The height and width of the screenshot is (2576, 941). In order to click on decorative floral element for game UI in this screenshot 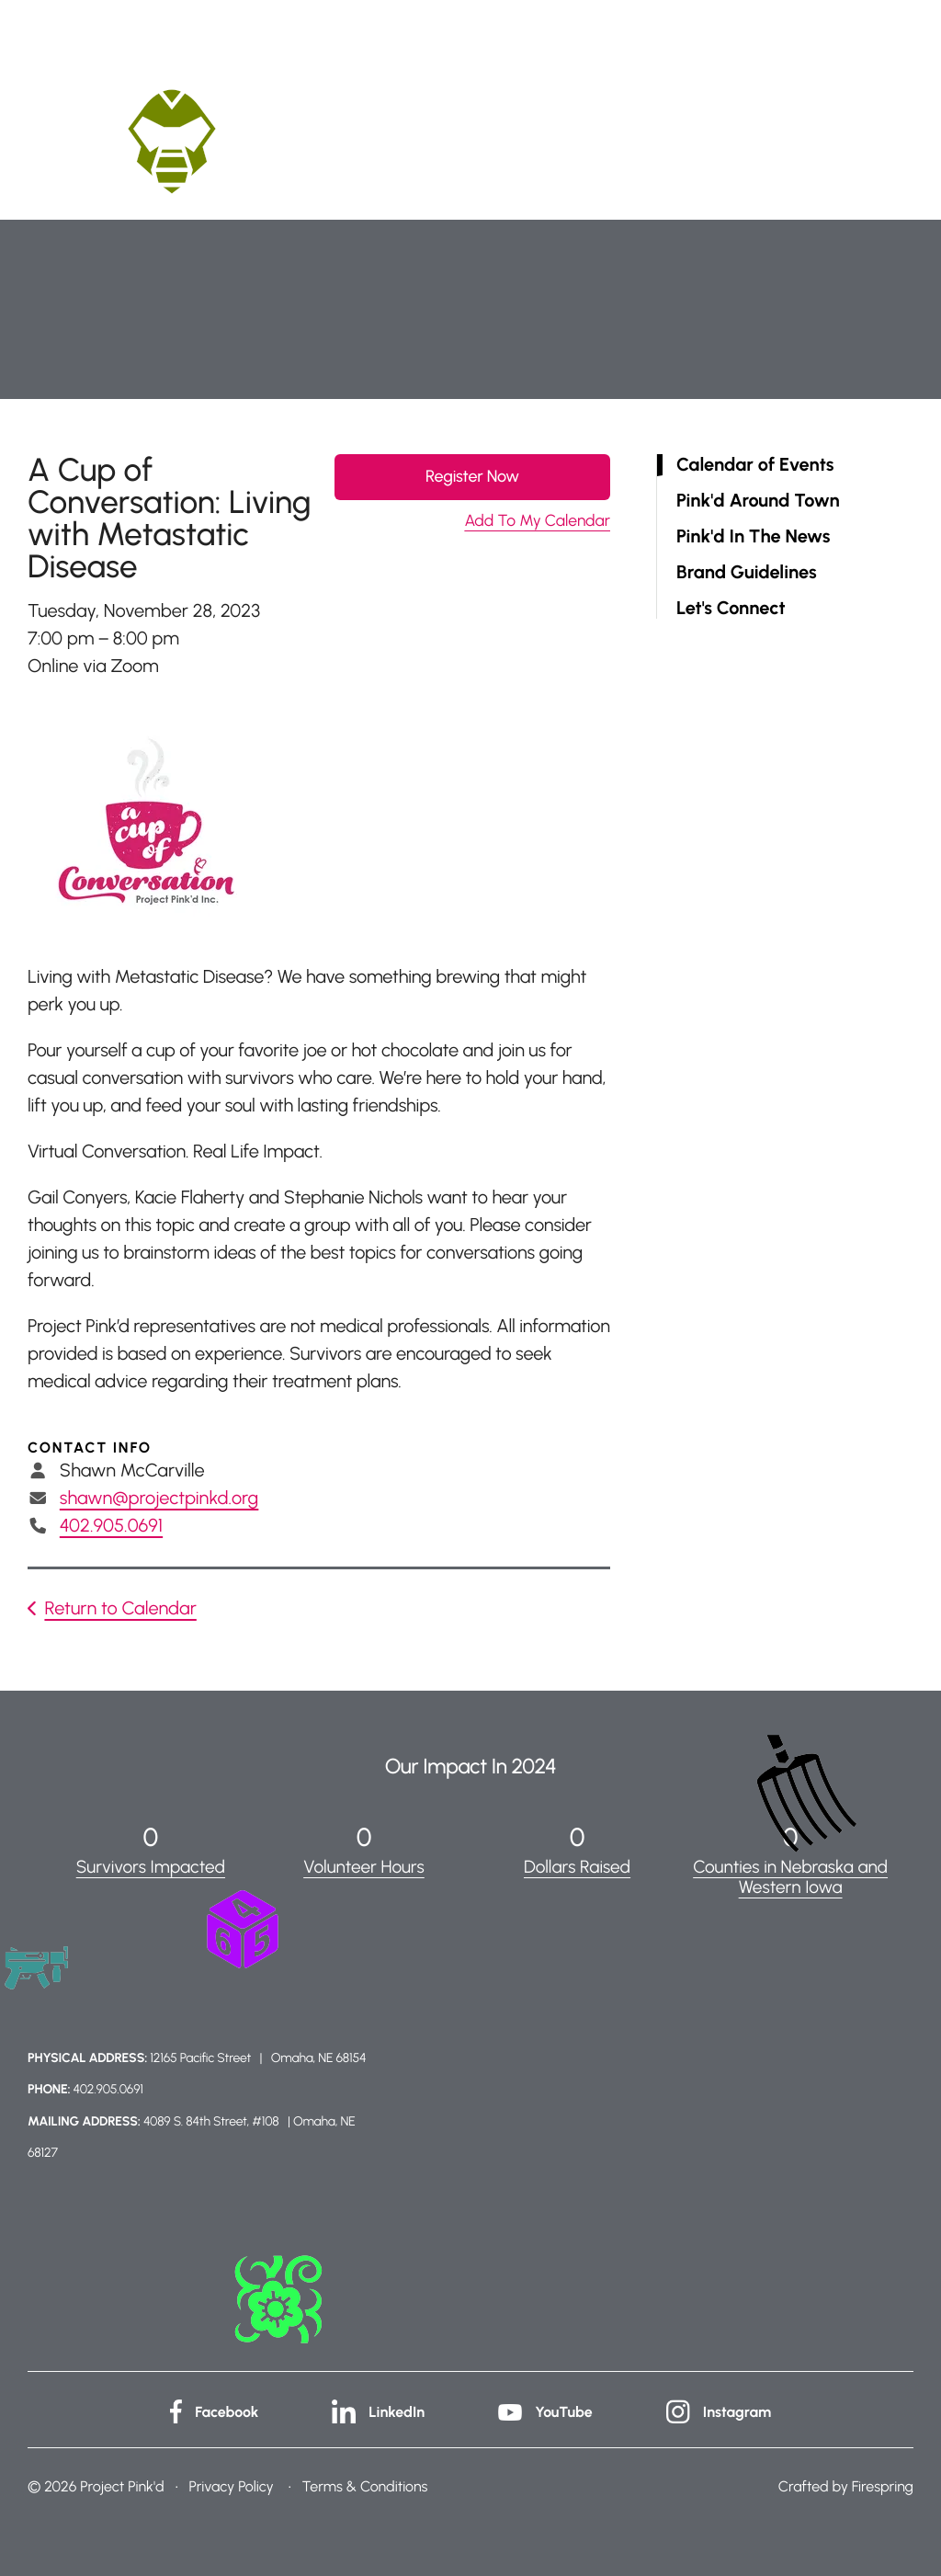, I will do `click(278, 2299)`.